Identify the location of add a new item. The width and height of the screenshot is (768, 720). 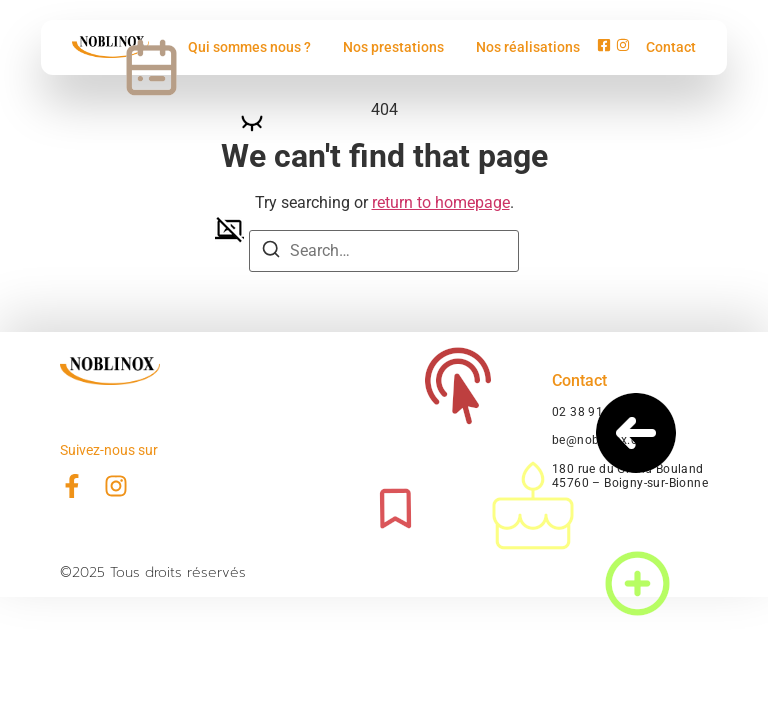
(637, 583).